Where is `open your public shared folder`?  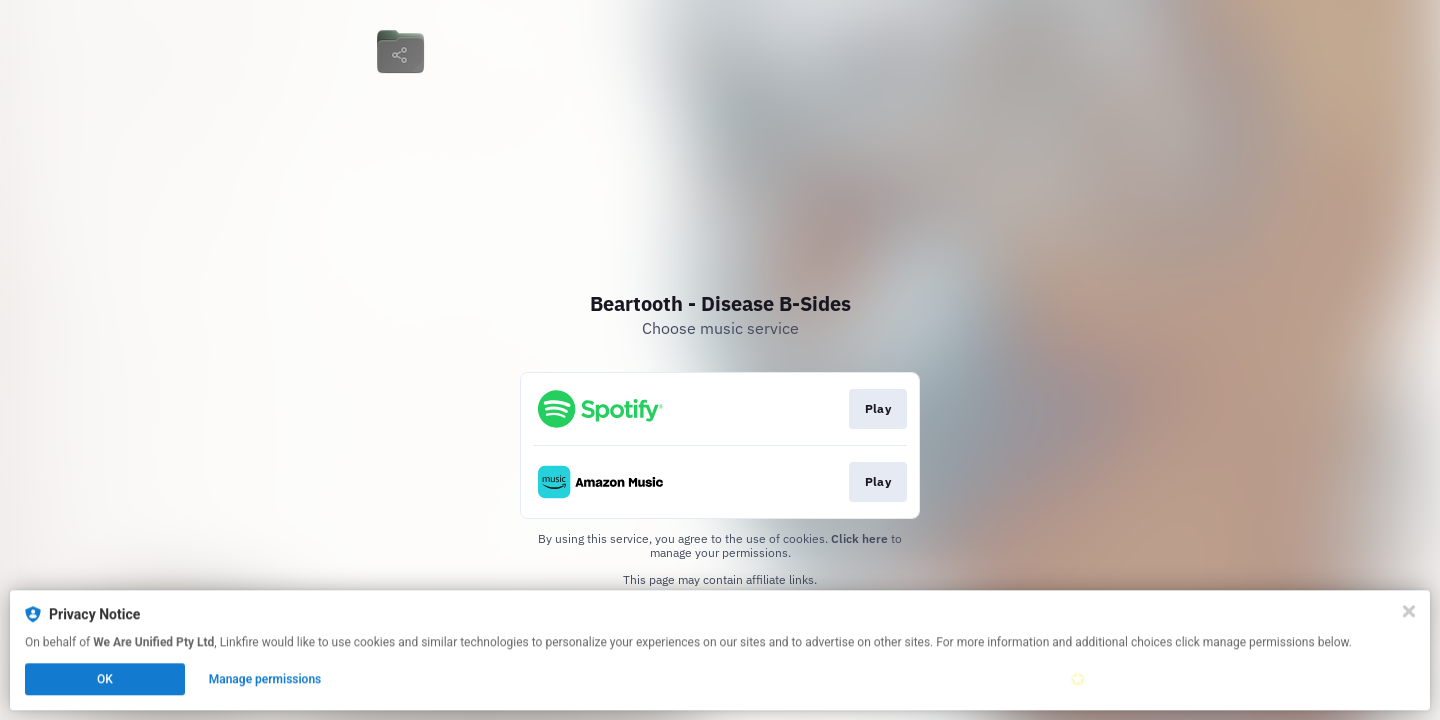 open your public shared folder is located at coordinates (400, 51).